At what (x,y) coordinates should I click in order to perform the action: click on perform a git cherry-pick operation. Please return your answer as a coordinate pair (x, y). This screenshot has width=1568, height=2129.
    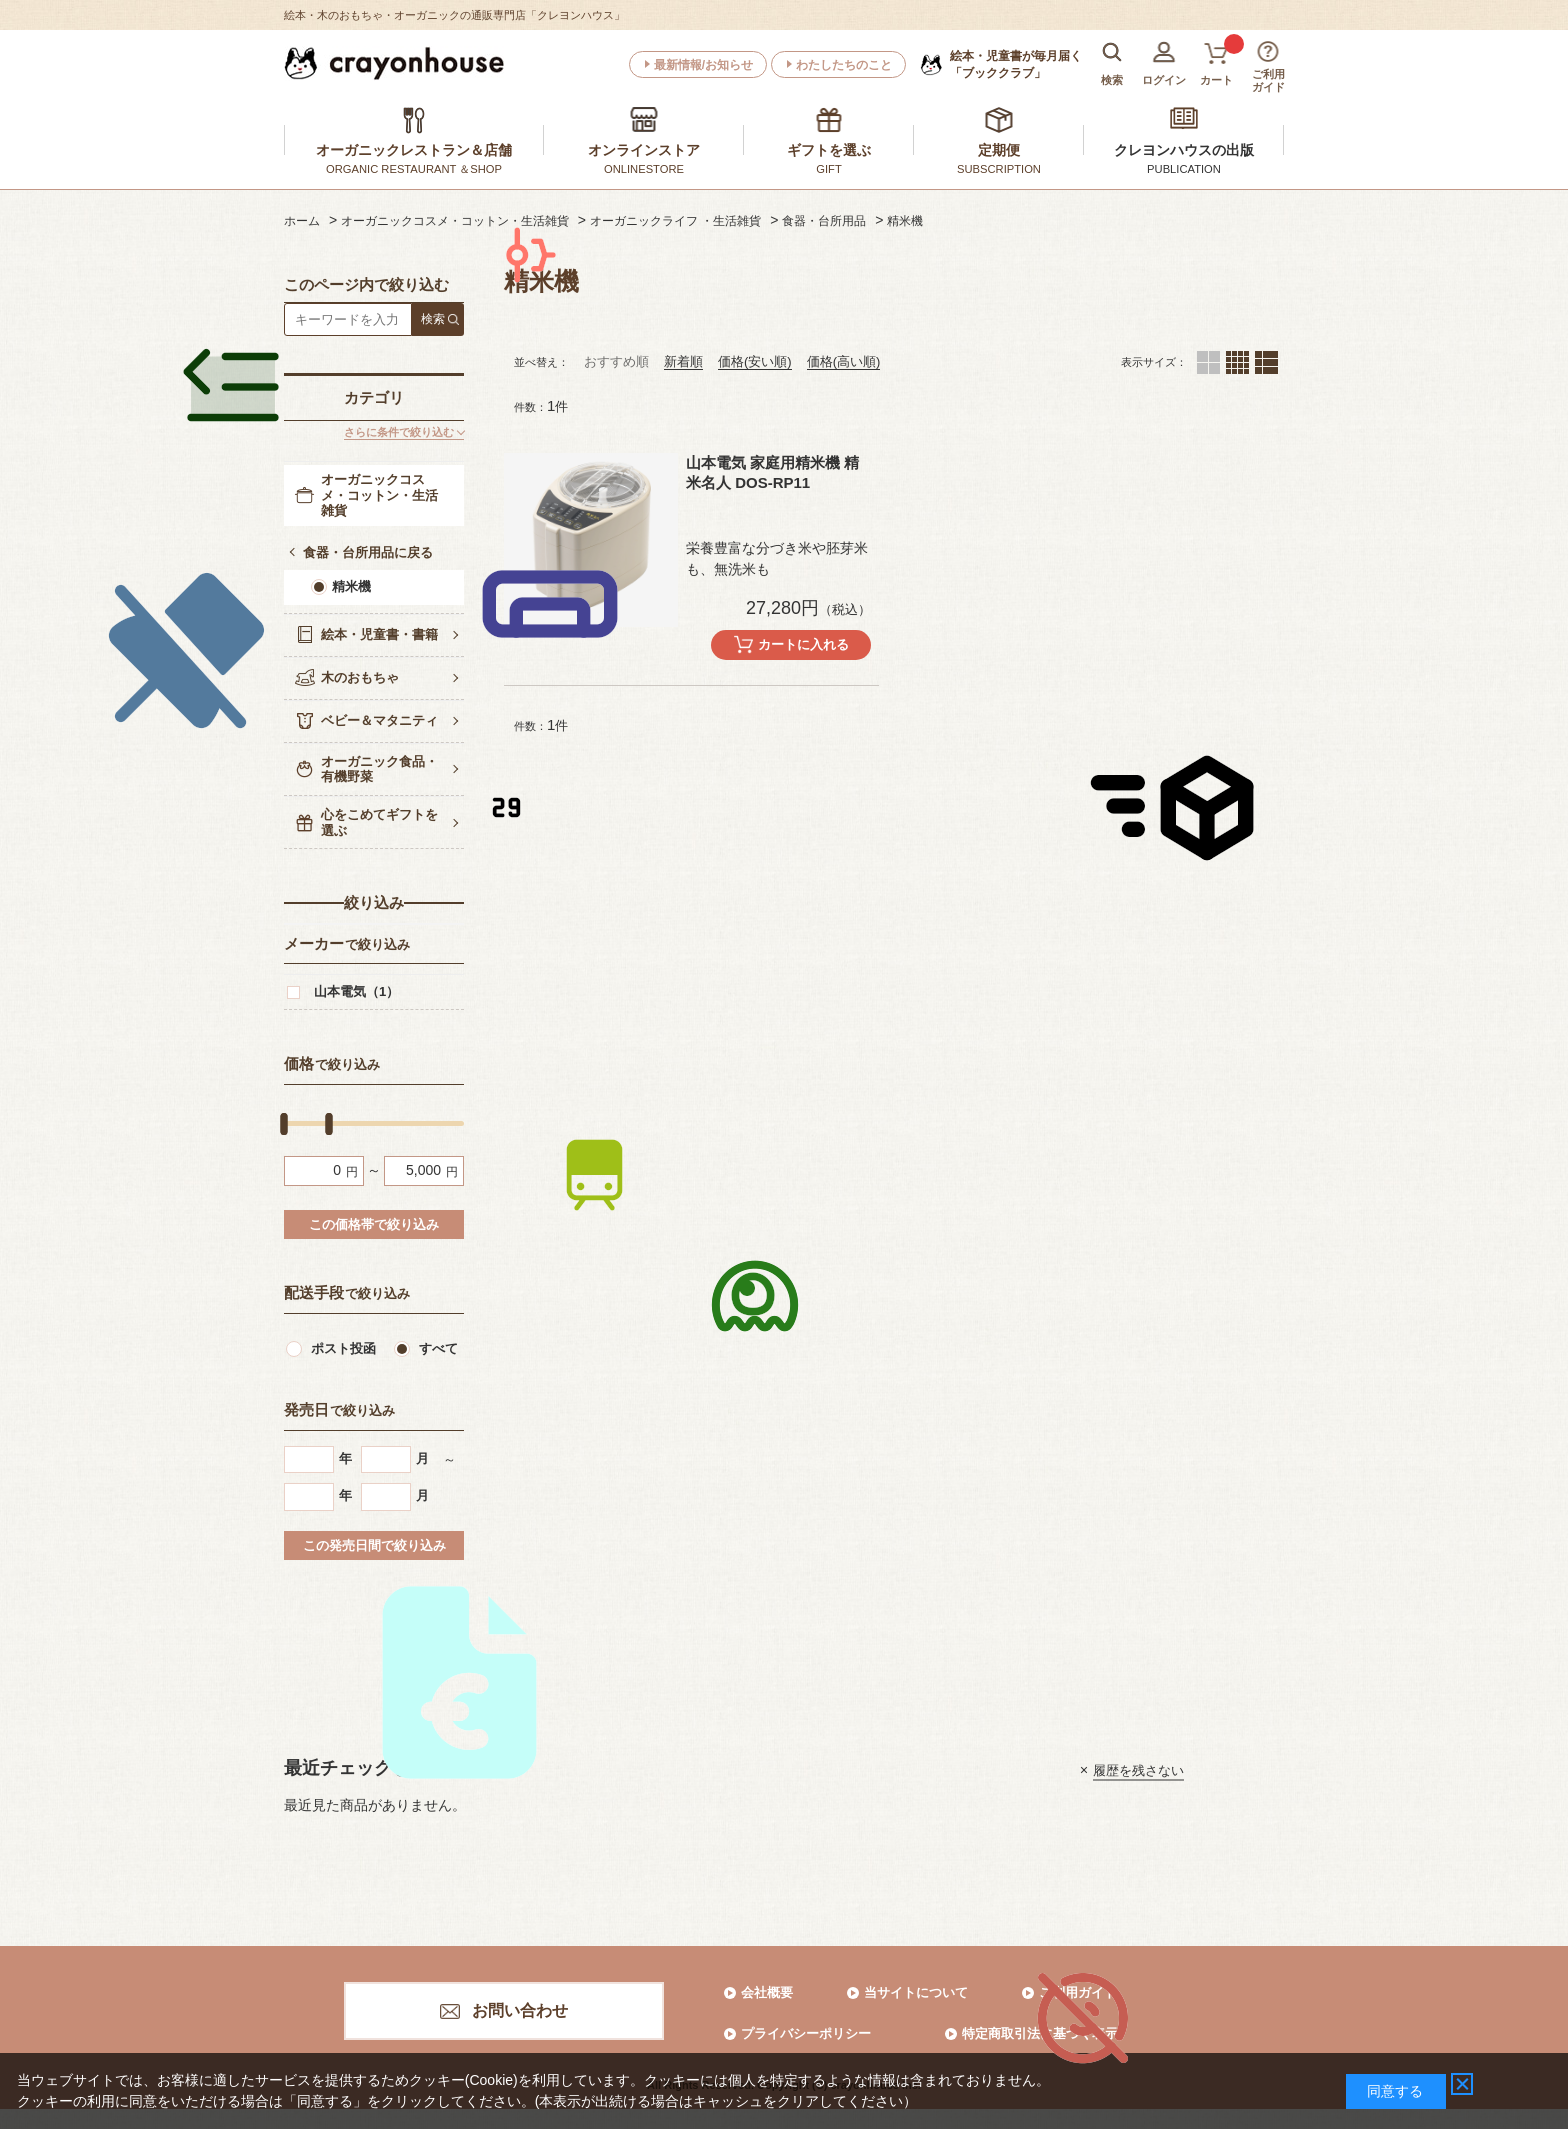
    Looking at the image, I should click on (531, 255).